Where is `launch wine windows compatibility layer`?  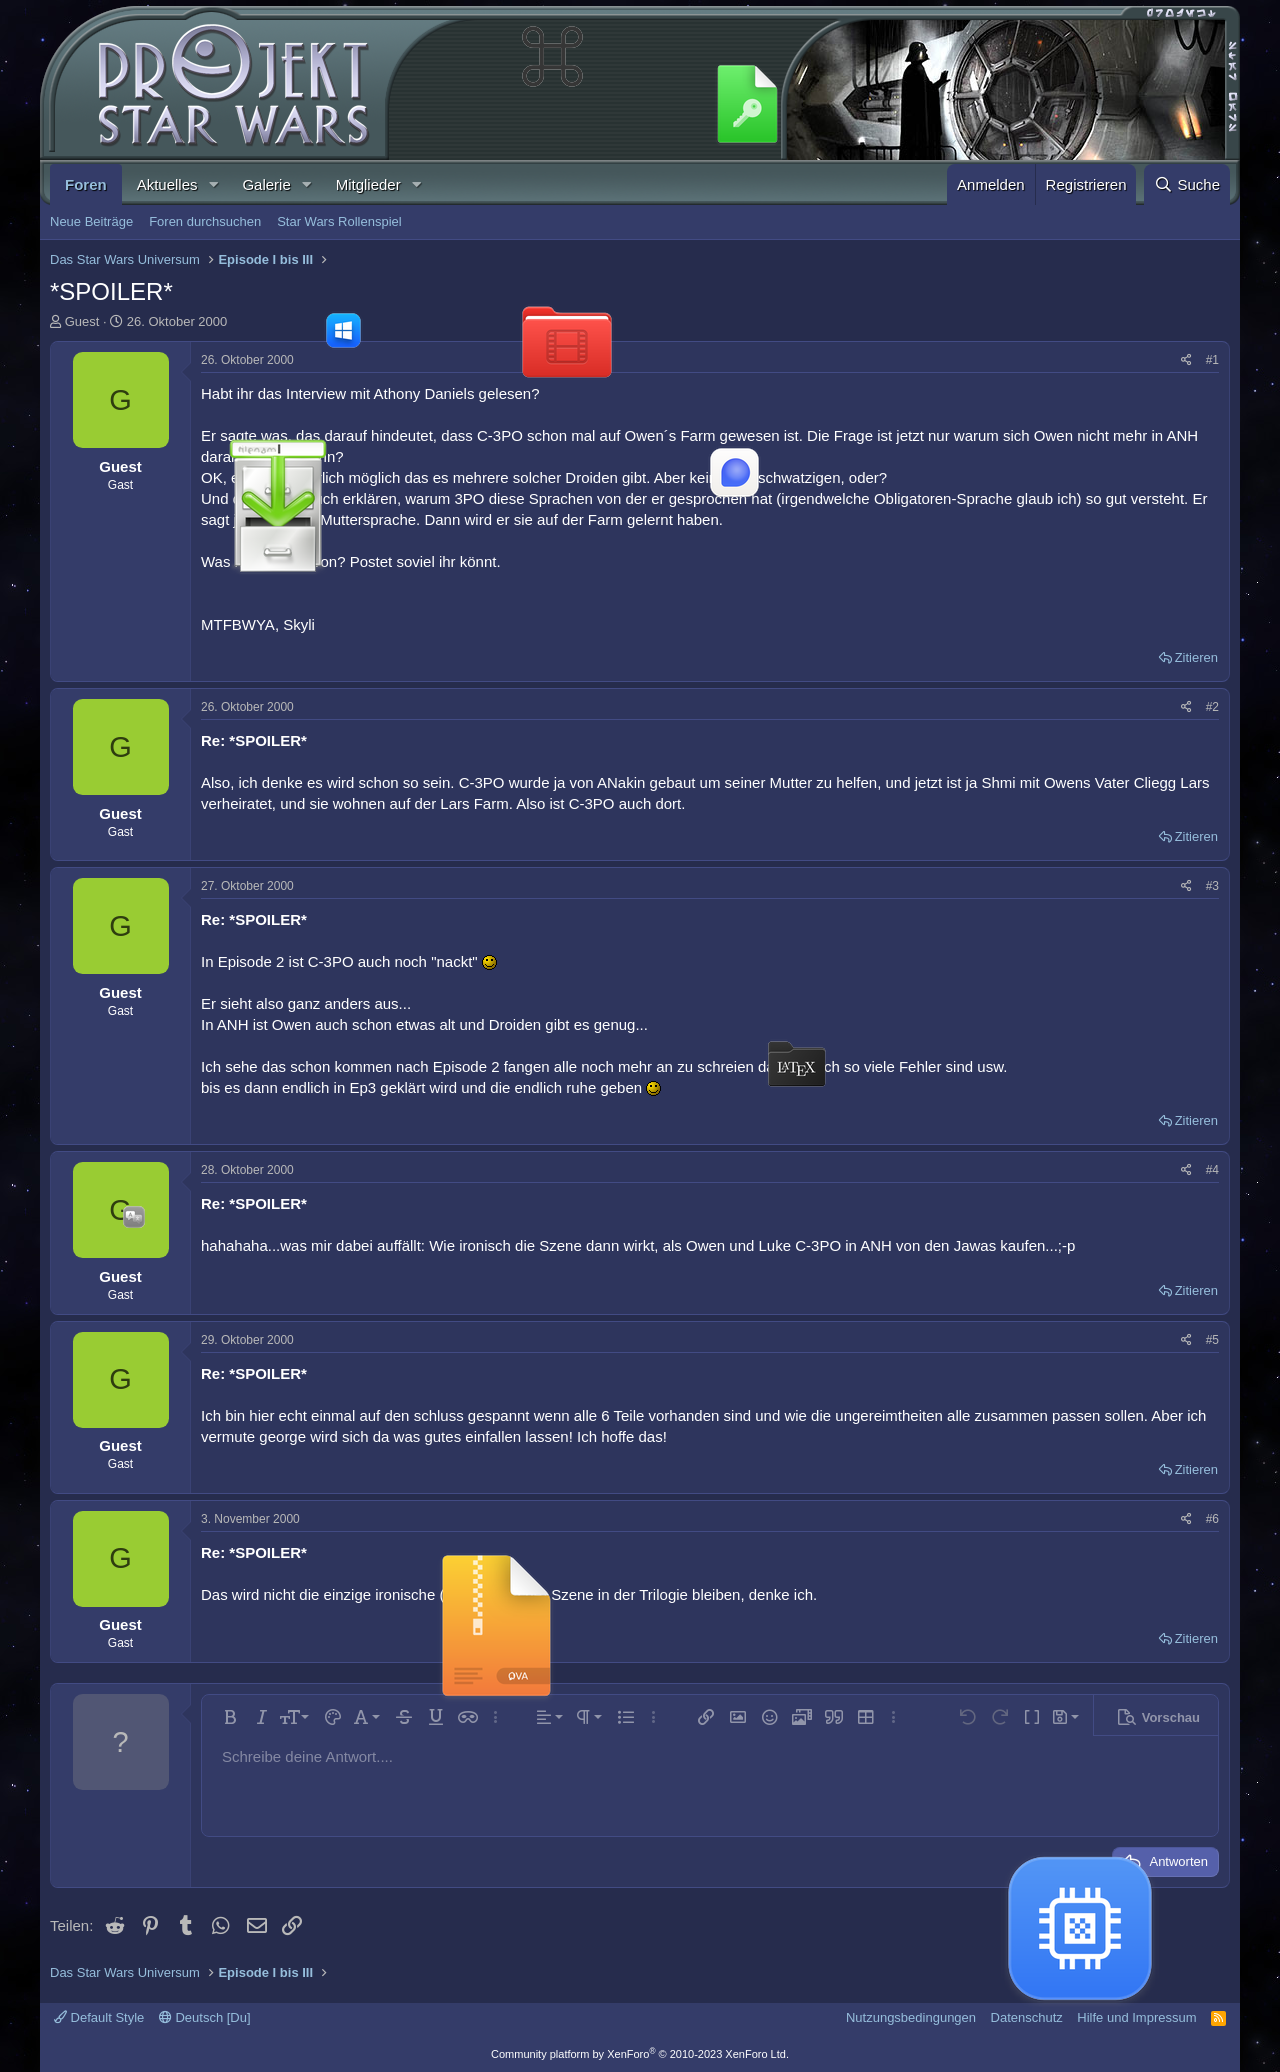
launch wine windows compatibility layer is located at coordinates (343, 330).